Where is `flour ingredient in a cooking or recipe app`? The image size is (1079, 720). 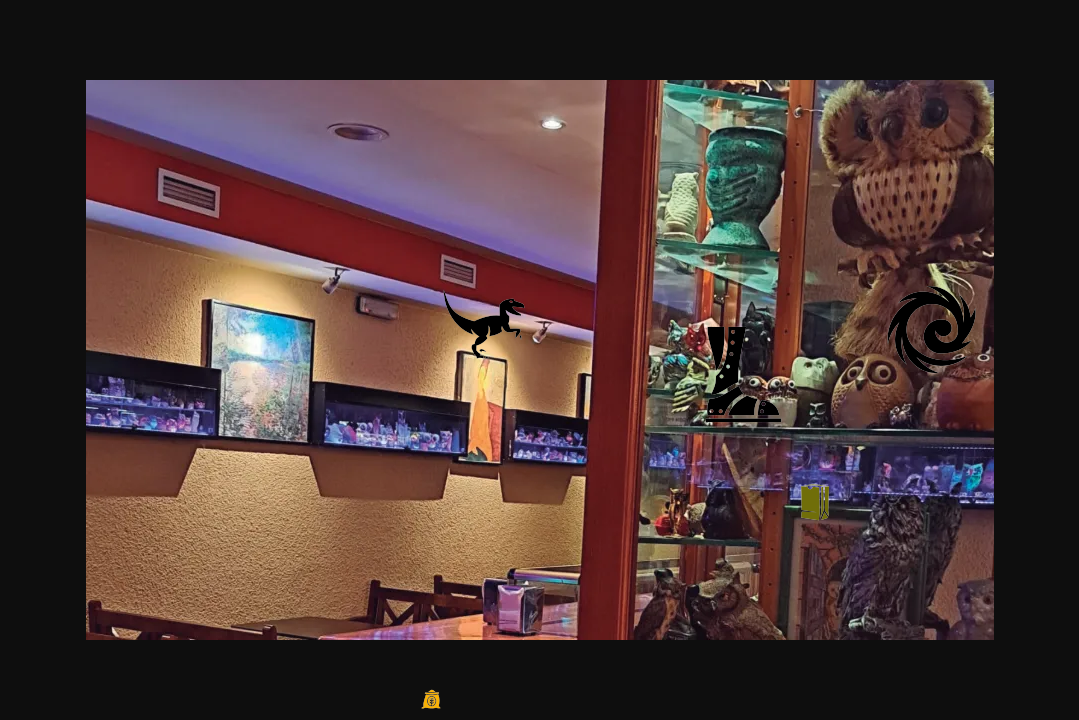 flour ingredient in a cooking or recipe app is located at coordinates (431, 699).